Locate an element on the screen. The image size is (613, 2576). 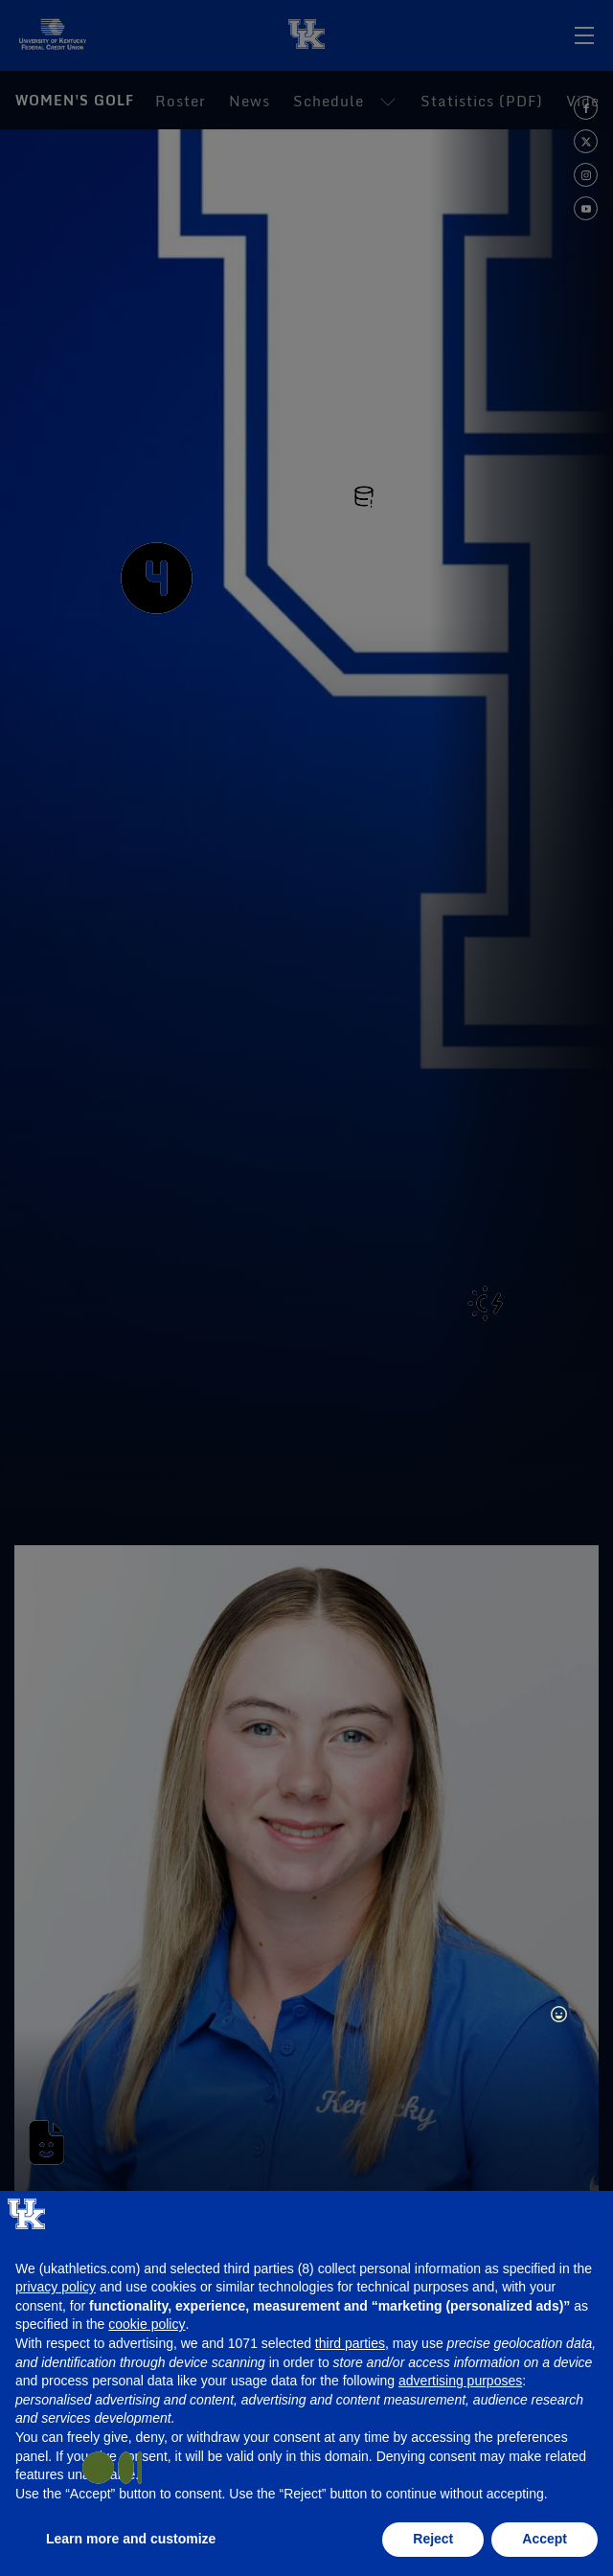
rate your experience positively is located at coordinates (558, 2014).